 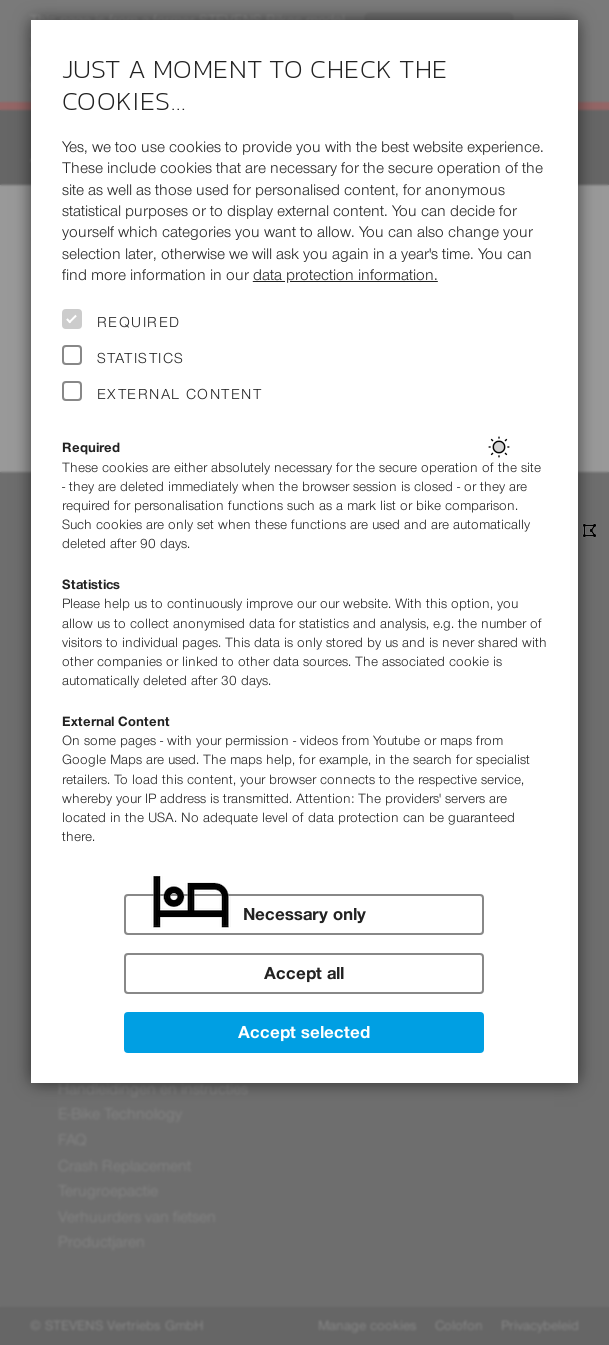 What do you see at coordinates (191, 900) in the screenshot?
I see `find nearby hotels or accommodation` at bounding box center [191, 900].